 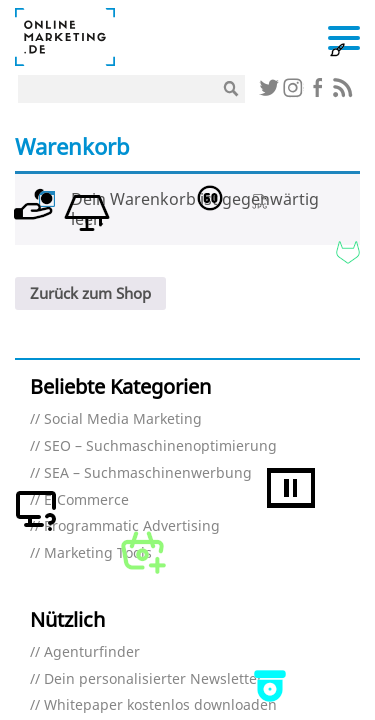 I want to click on access drawing or painting tools, so click(x=338, y=50).